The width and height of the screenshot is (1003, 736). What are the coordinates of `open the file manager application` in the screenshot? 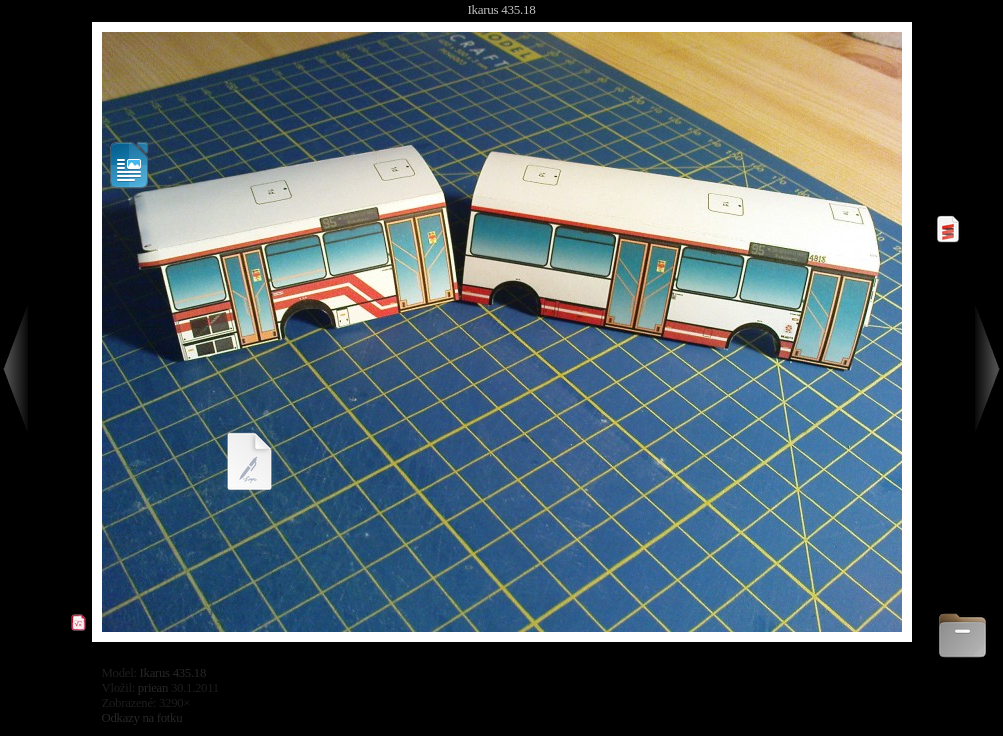 It's located at (962, 635).